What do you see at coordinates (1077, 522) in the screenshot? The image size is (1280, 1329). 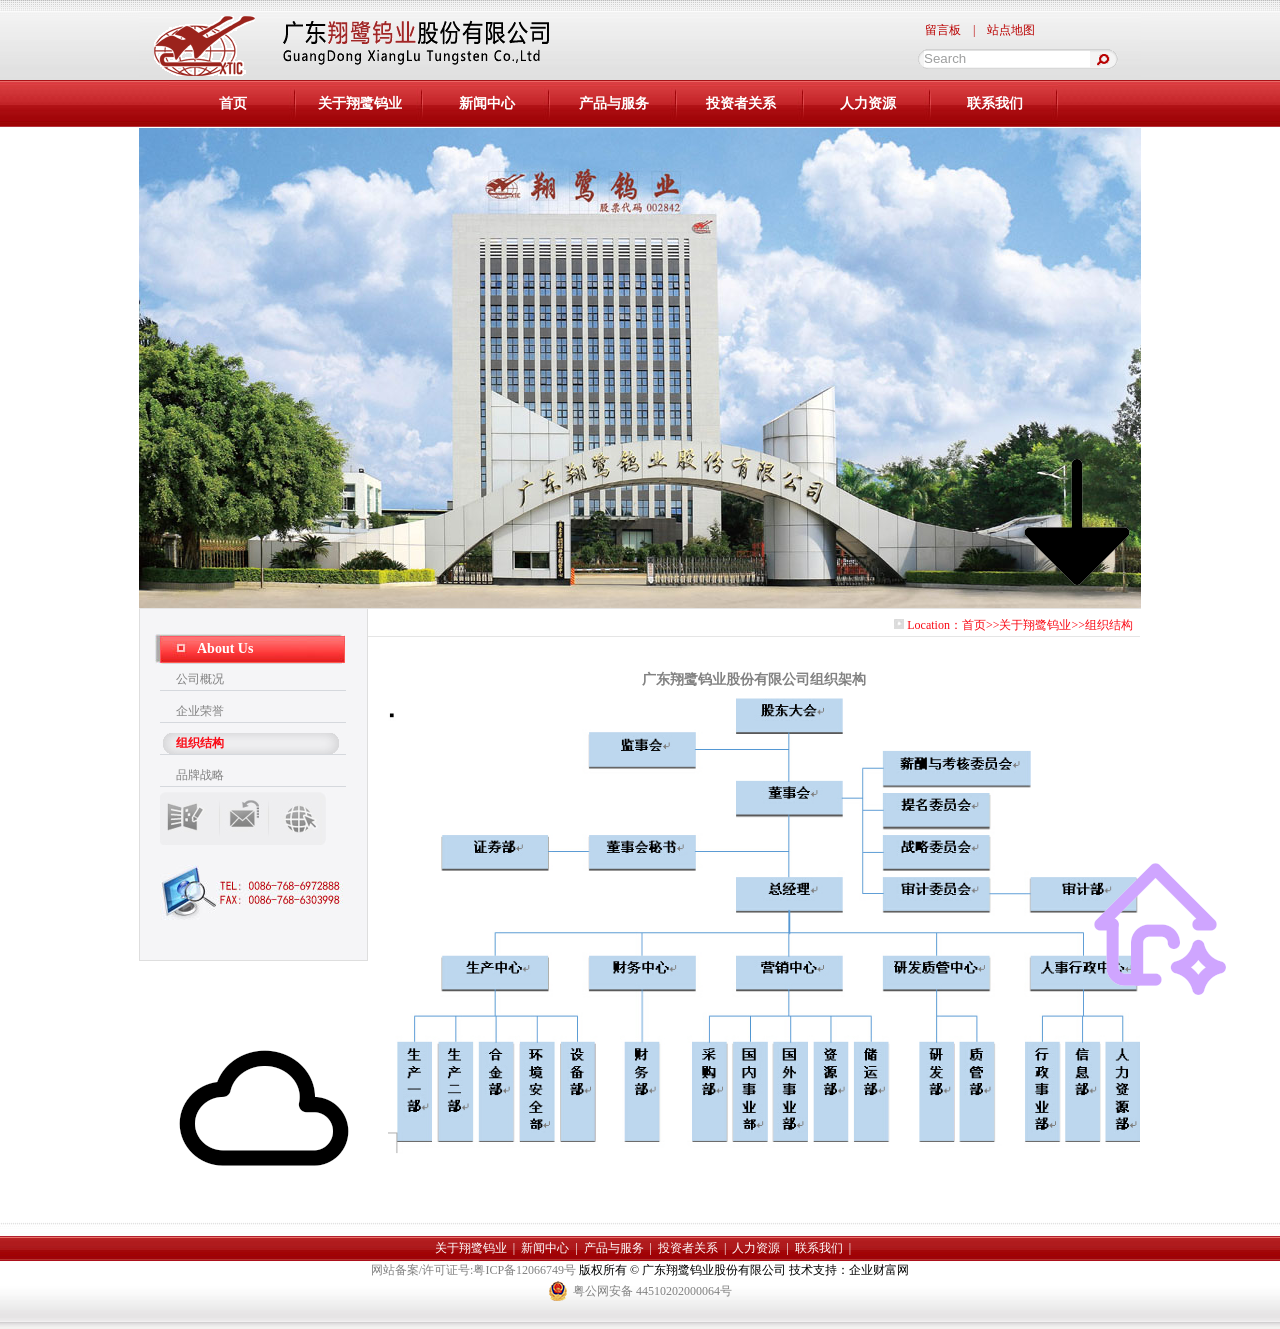 I see `download a file or content` at bounding box center [1077, 522].